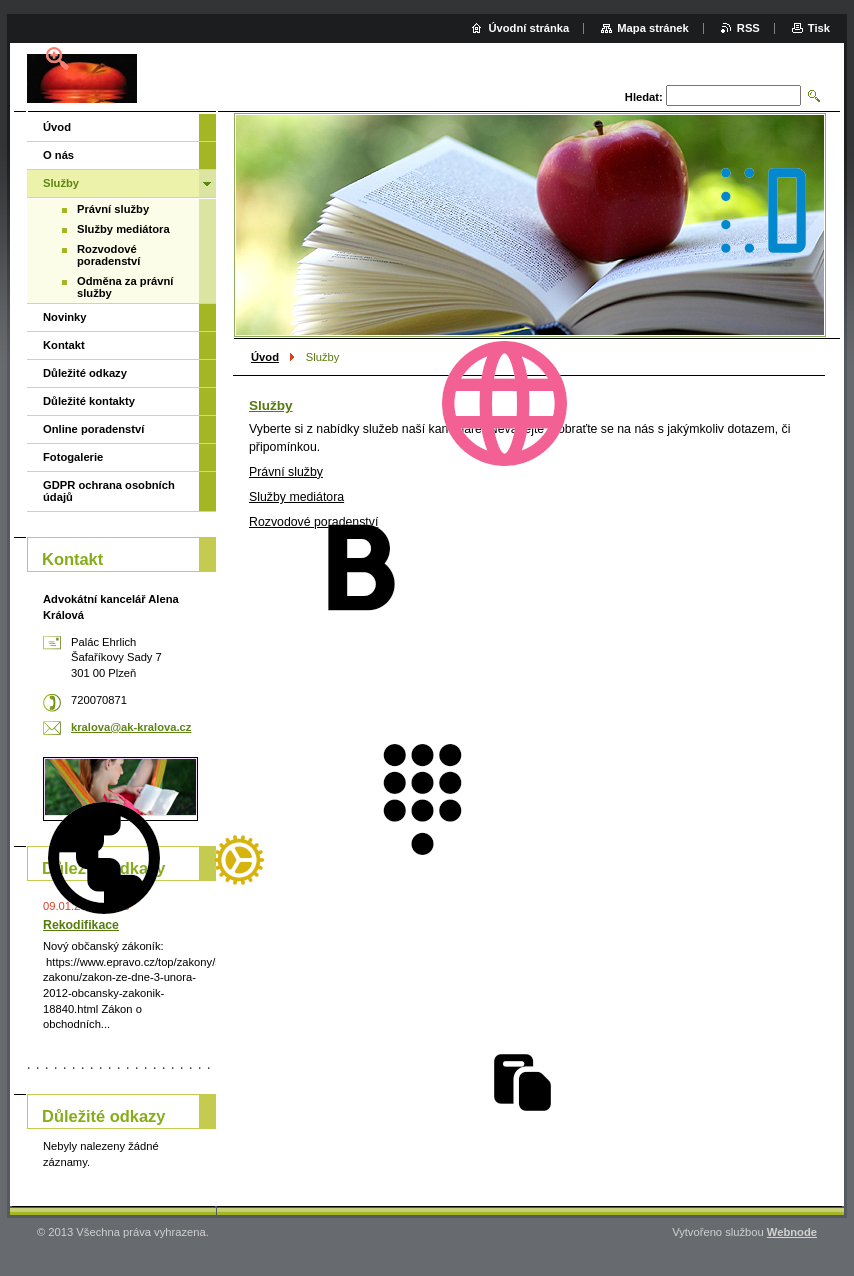 Image resolution: width=854 pixels, height=1276 pixels. Describe the element at coordinates (239, 860) in the screenshot. I see `access settings or preferences` at that location.